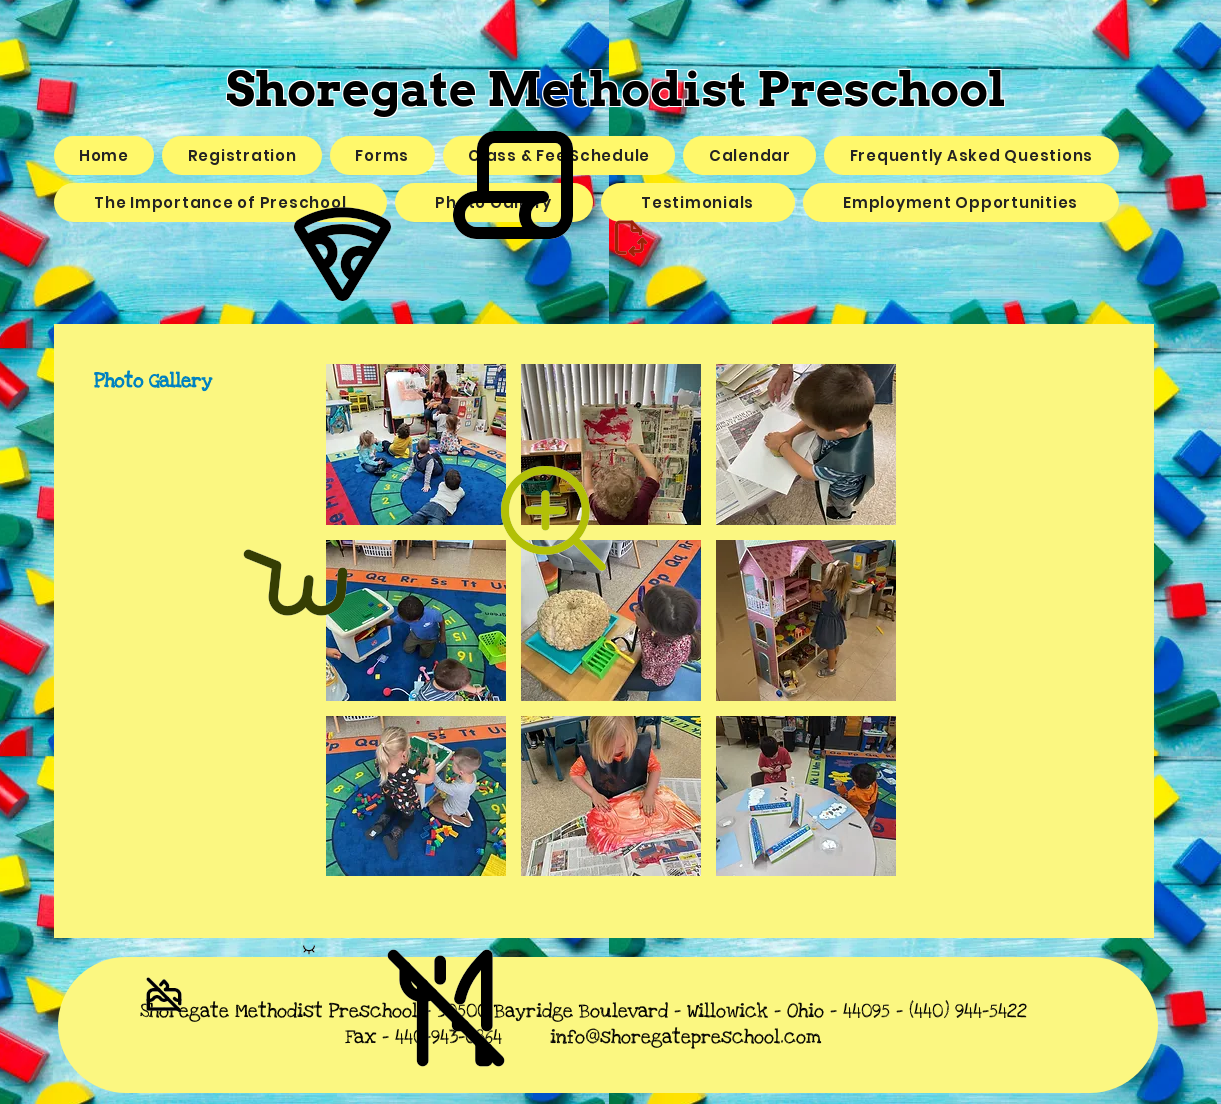 This screenshot has height=1104, width=1221. Describe the element at coordinates (295, 582) in the screenshot. I see `open the Wish shopping app` at that location.